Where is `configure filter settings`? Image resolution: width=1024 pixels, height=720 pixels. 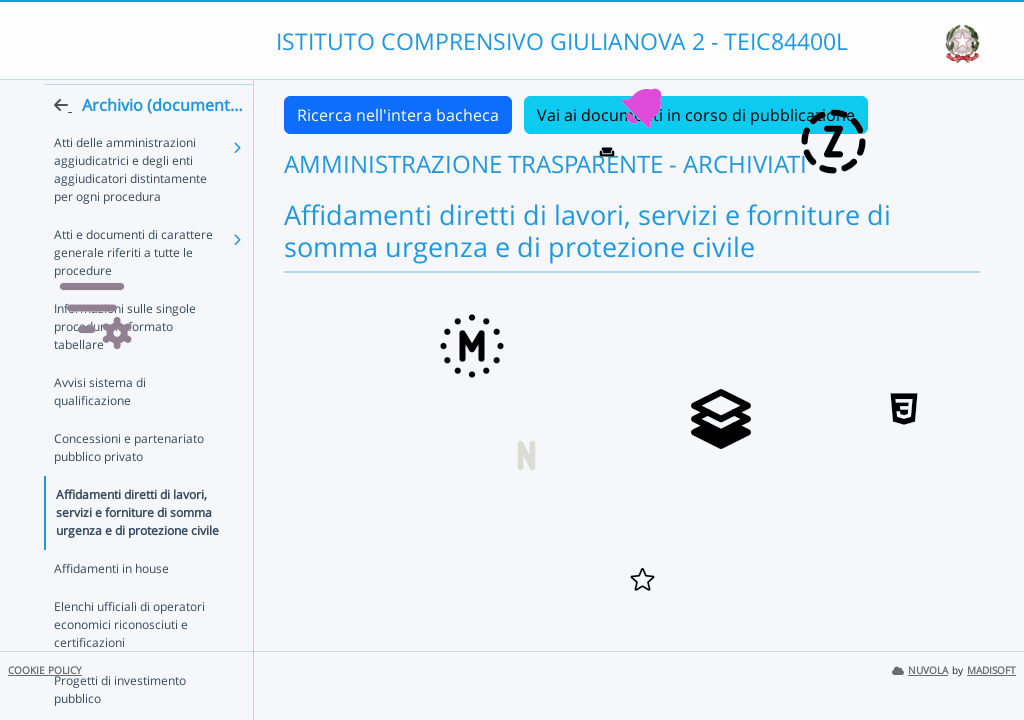
configure filter settings is located at coordinates (92, 308).